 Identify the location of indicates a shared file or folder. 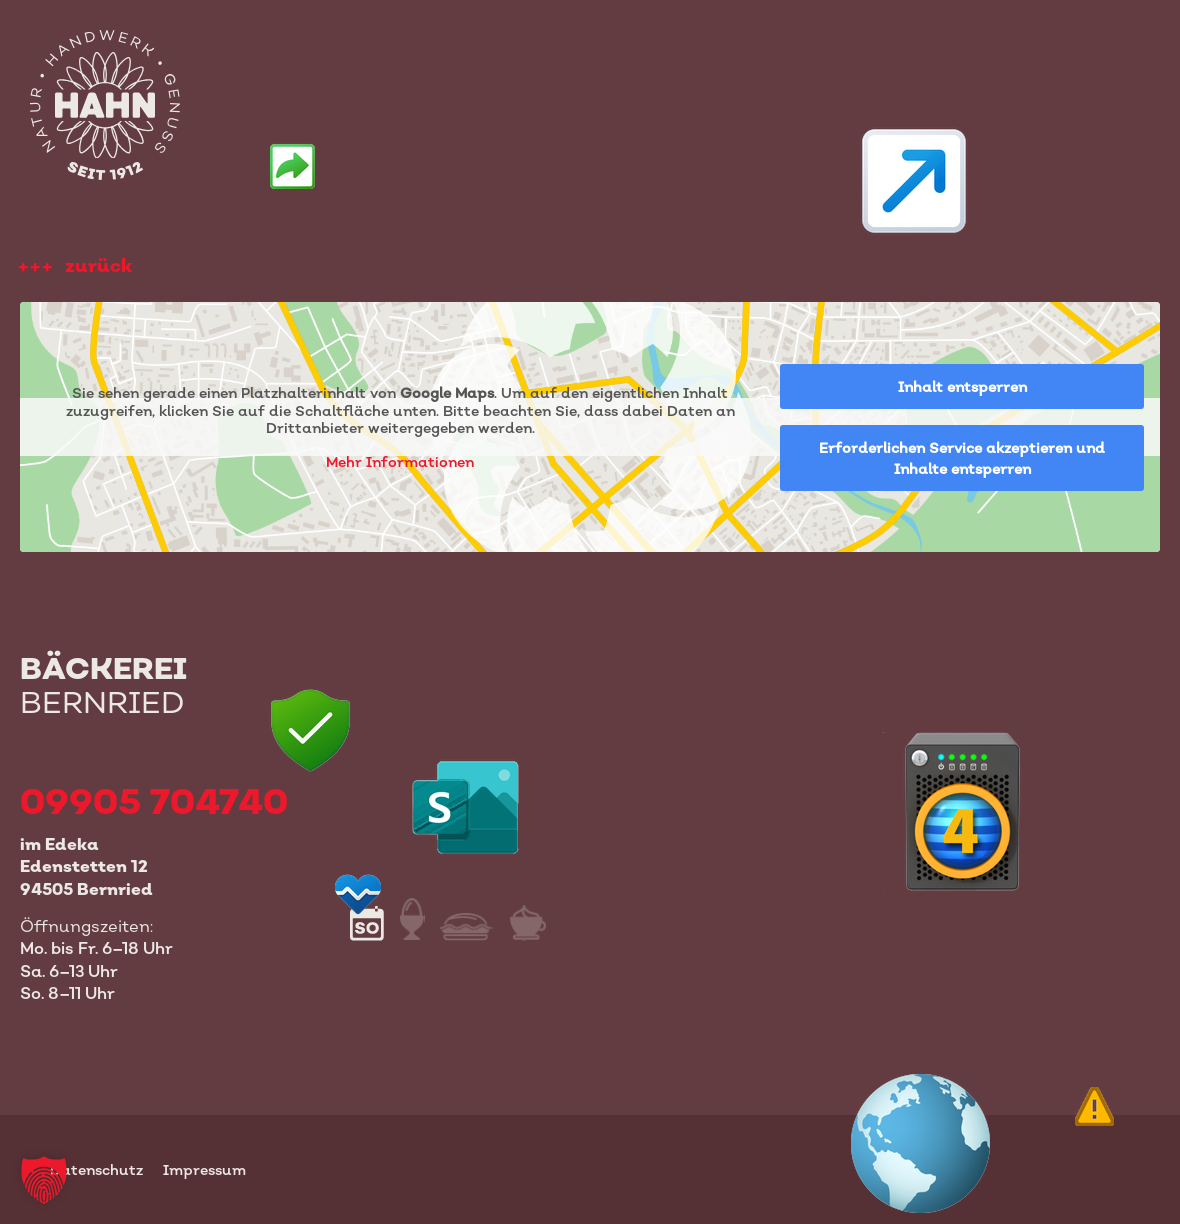
(327, 131).